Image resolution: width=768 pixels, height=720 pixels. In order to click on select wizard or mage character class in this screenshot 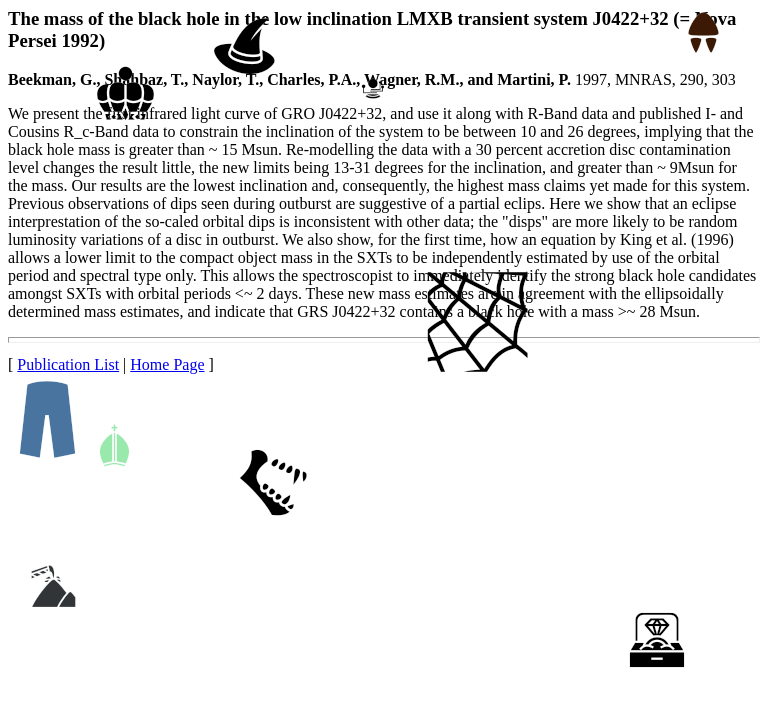, I will do `click(244, 46)`.